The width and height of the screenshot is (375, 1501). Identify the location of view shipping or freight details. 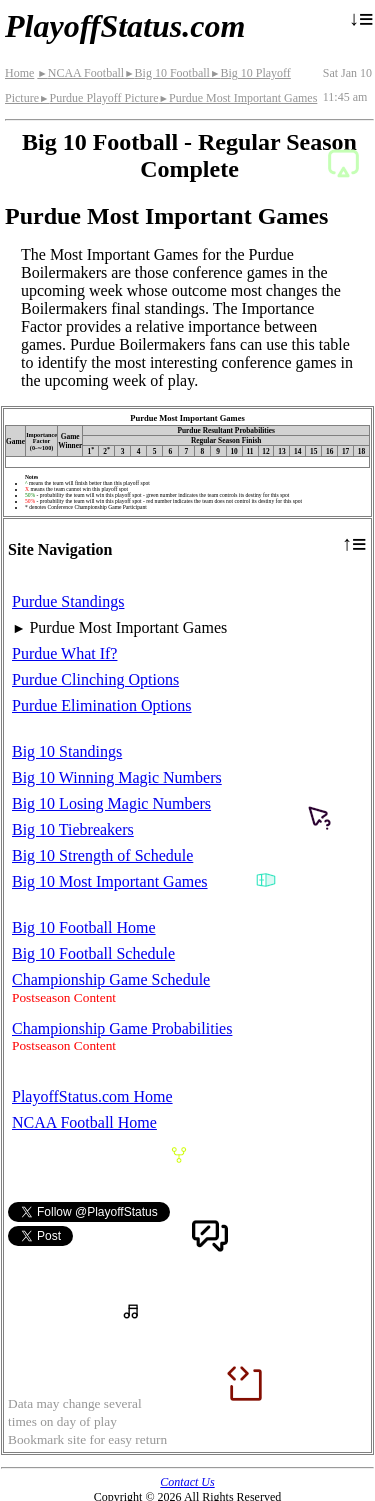
(266, 880).